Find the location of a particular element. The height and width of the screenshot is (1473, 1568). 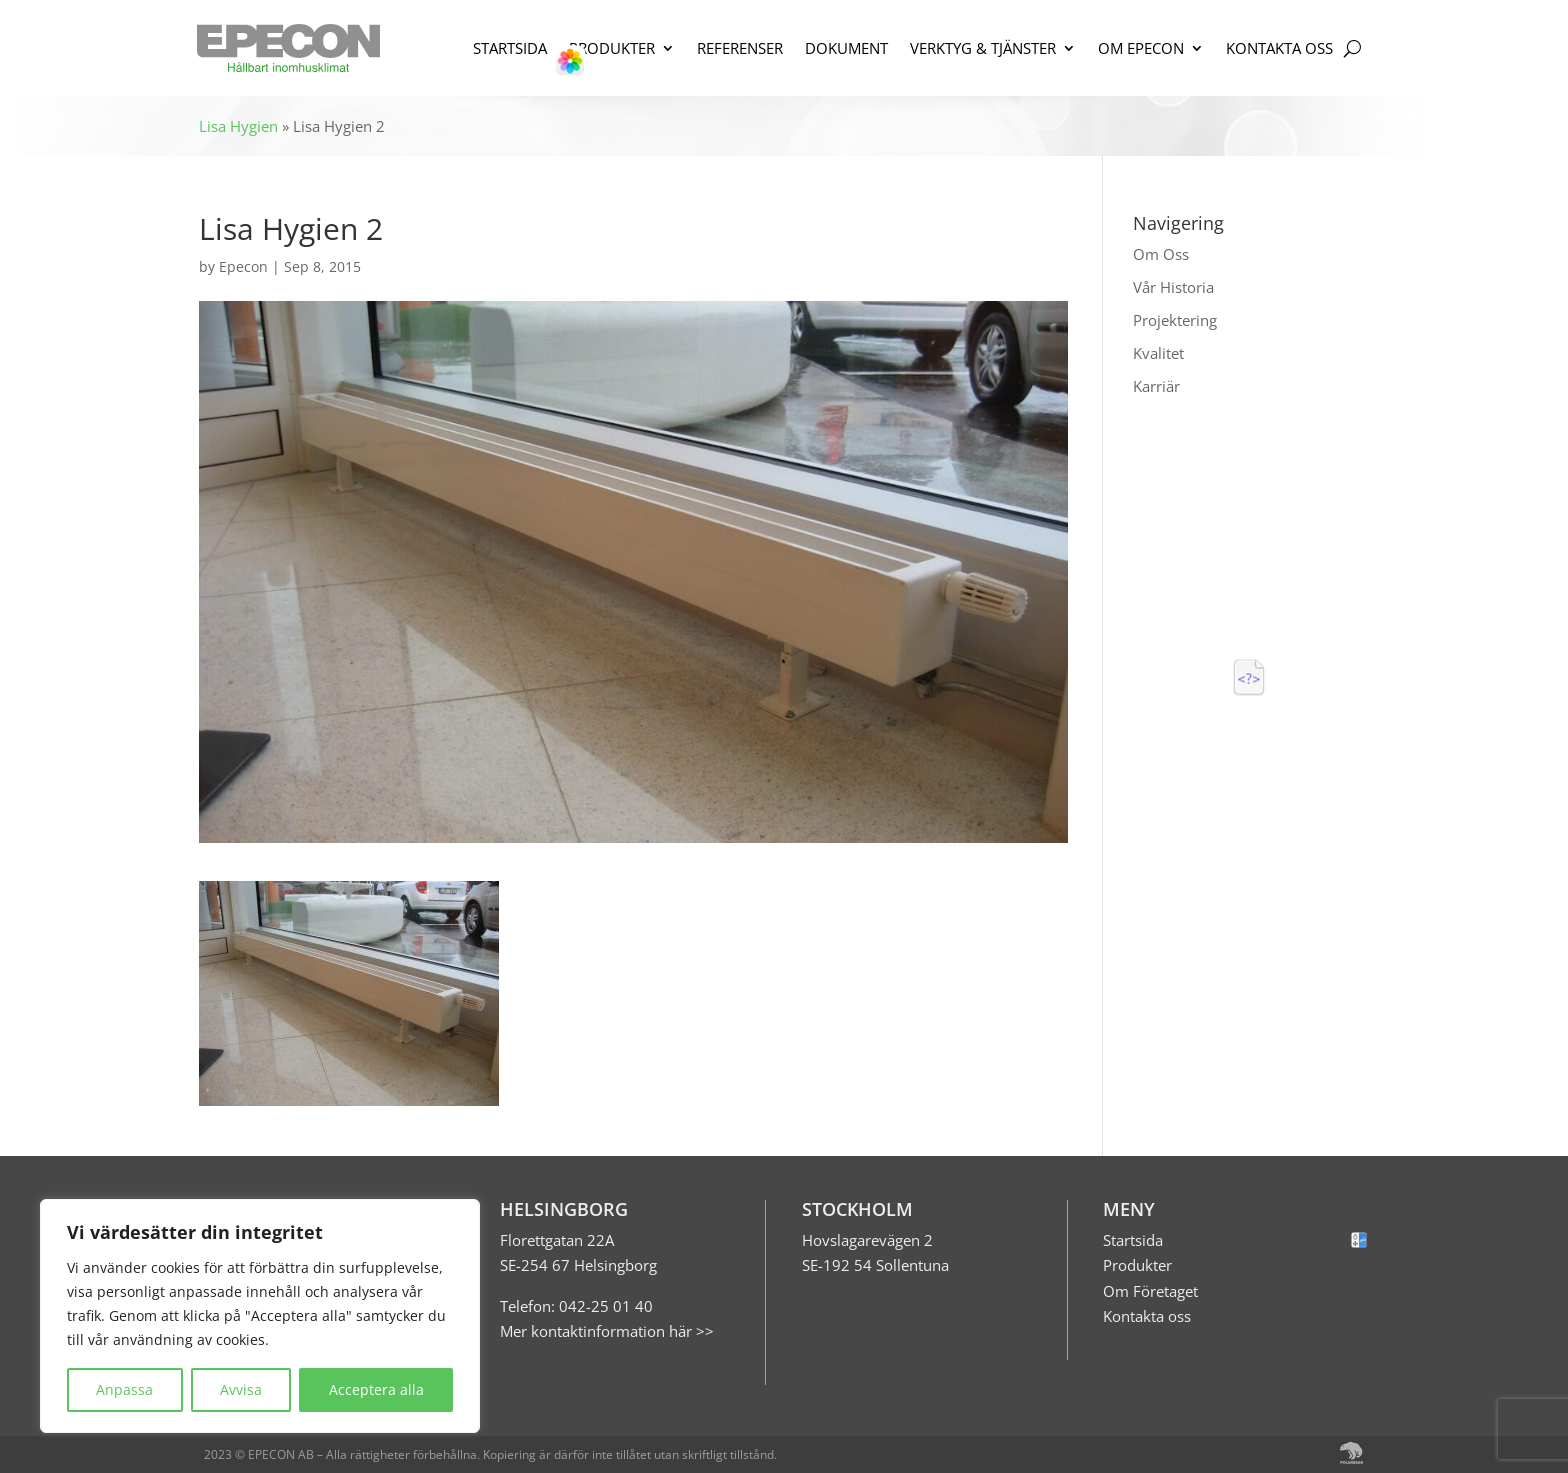

open a php source code file is located at coordinates (1249, 677).